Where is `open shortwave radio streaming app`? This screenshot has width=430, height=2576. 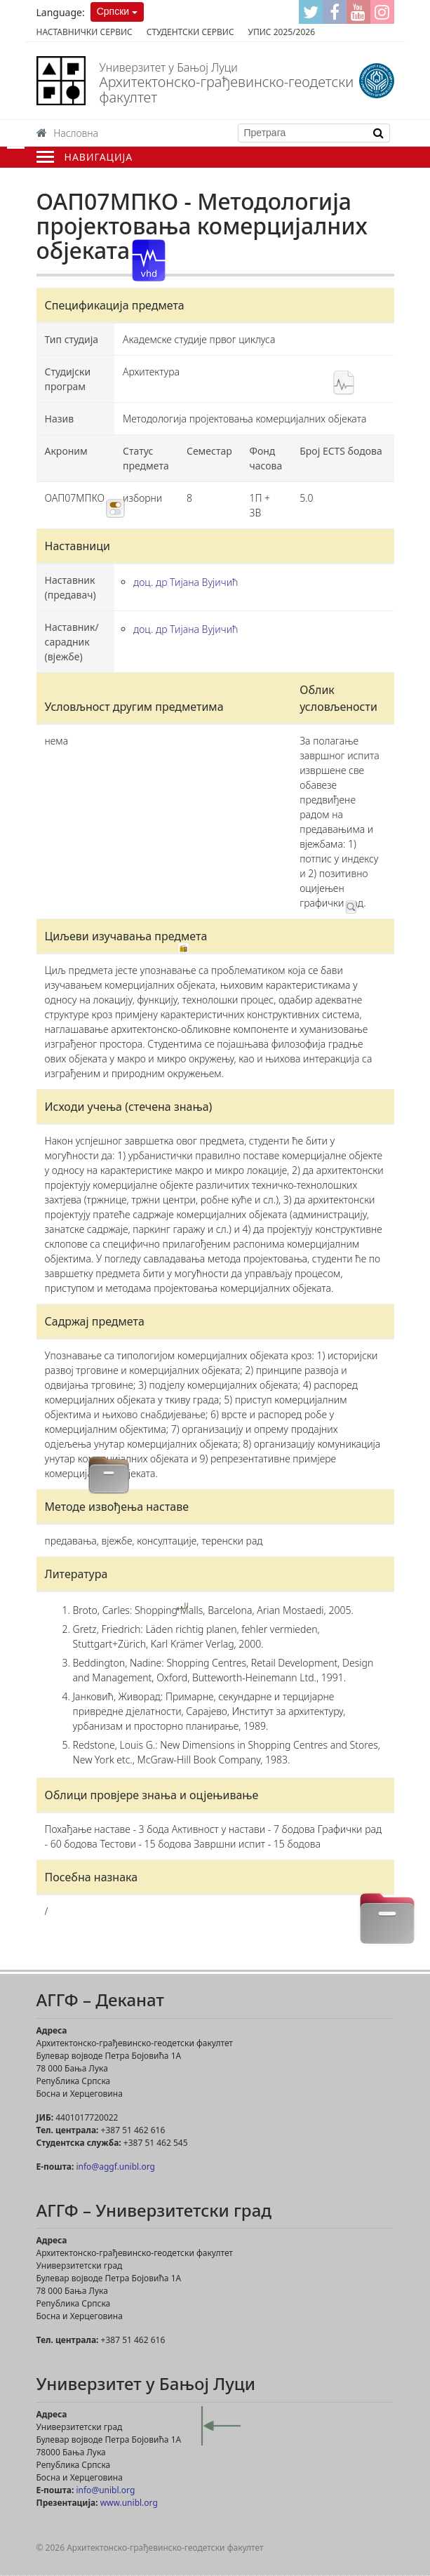
open shortwave radio streaming app is located at coordinates (183, 948).